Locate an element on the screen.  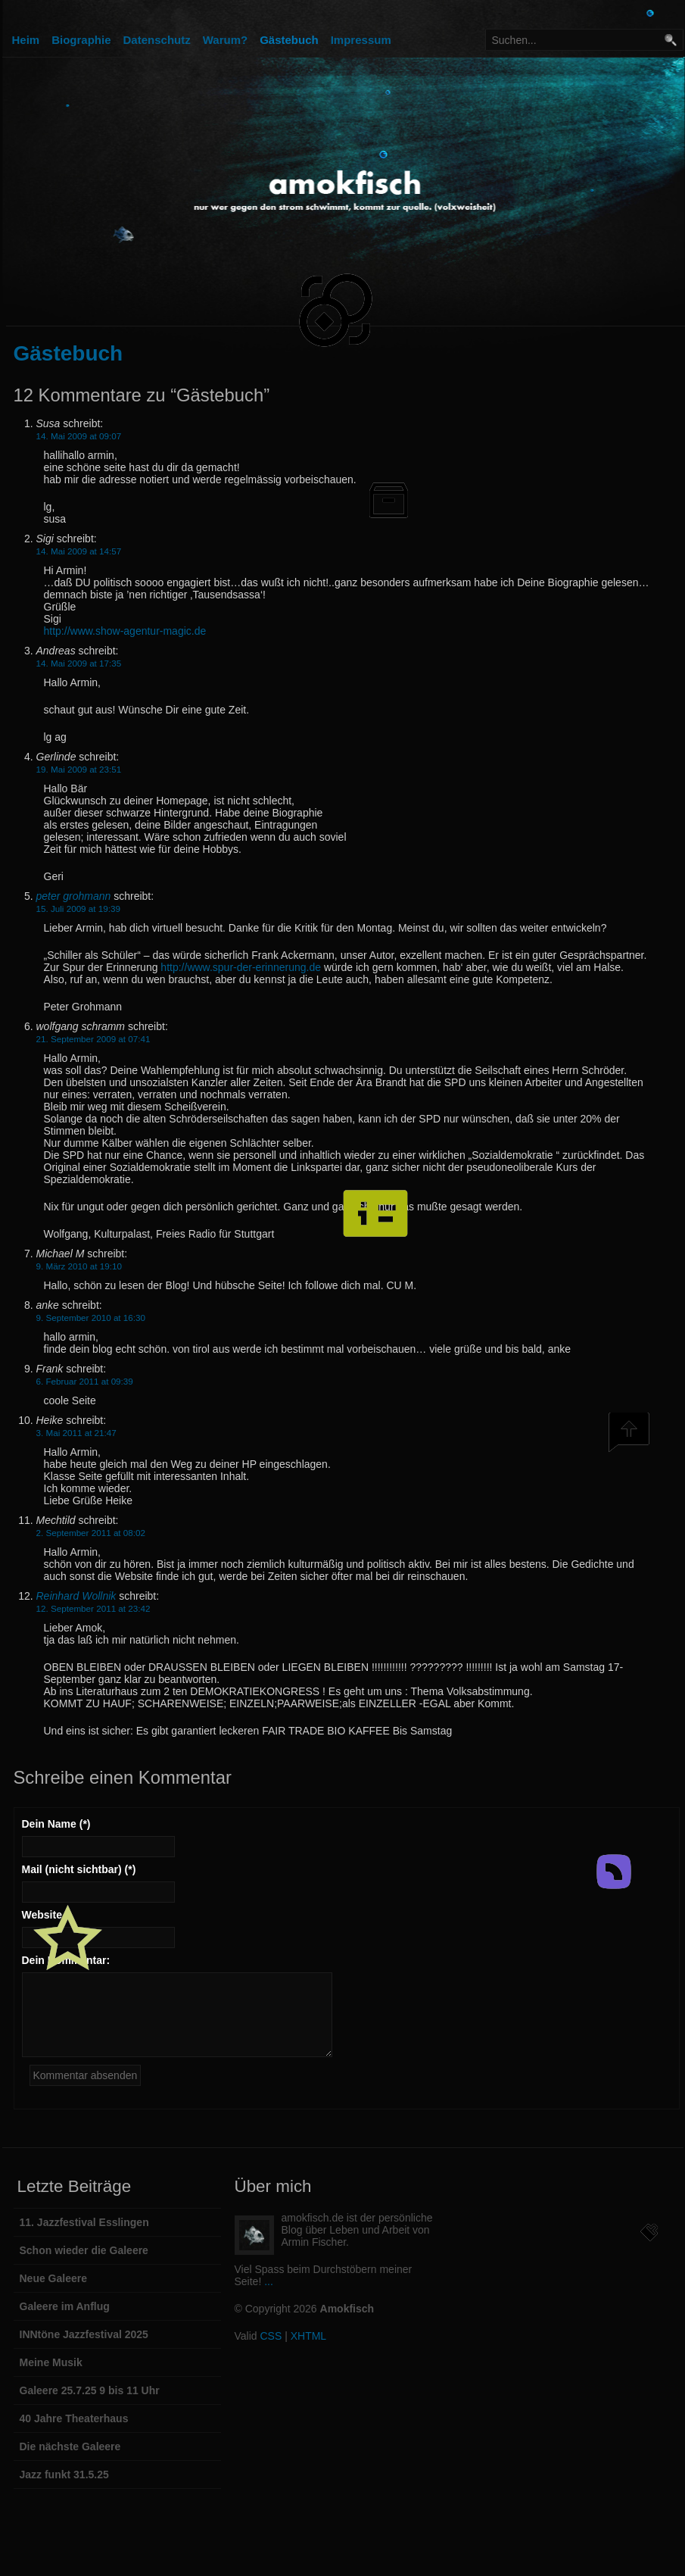
access brush or painting tools is located at coordinates (649, 2231).